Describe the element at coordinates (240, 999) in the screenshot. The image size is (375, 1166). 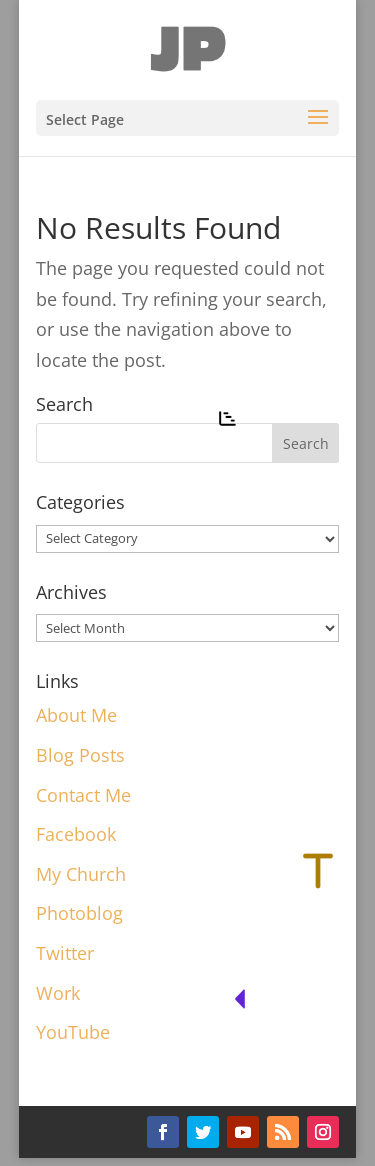
I see `navigate to the previous item or page` at that location.